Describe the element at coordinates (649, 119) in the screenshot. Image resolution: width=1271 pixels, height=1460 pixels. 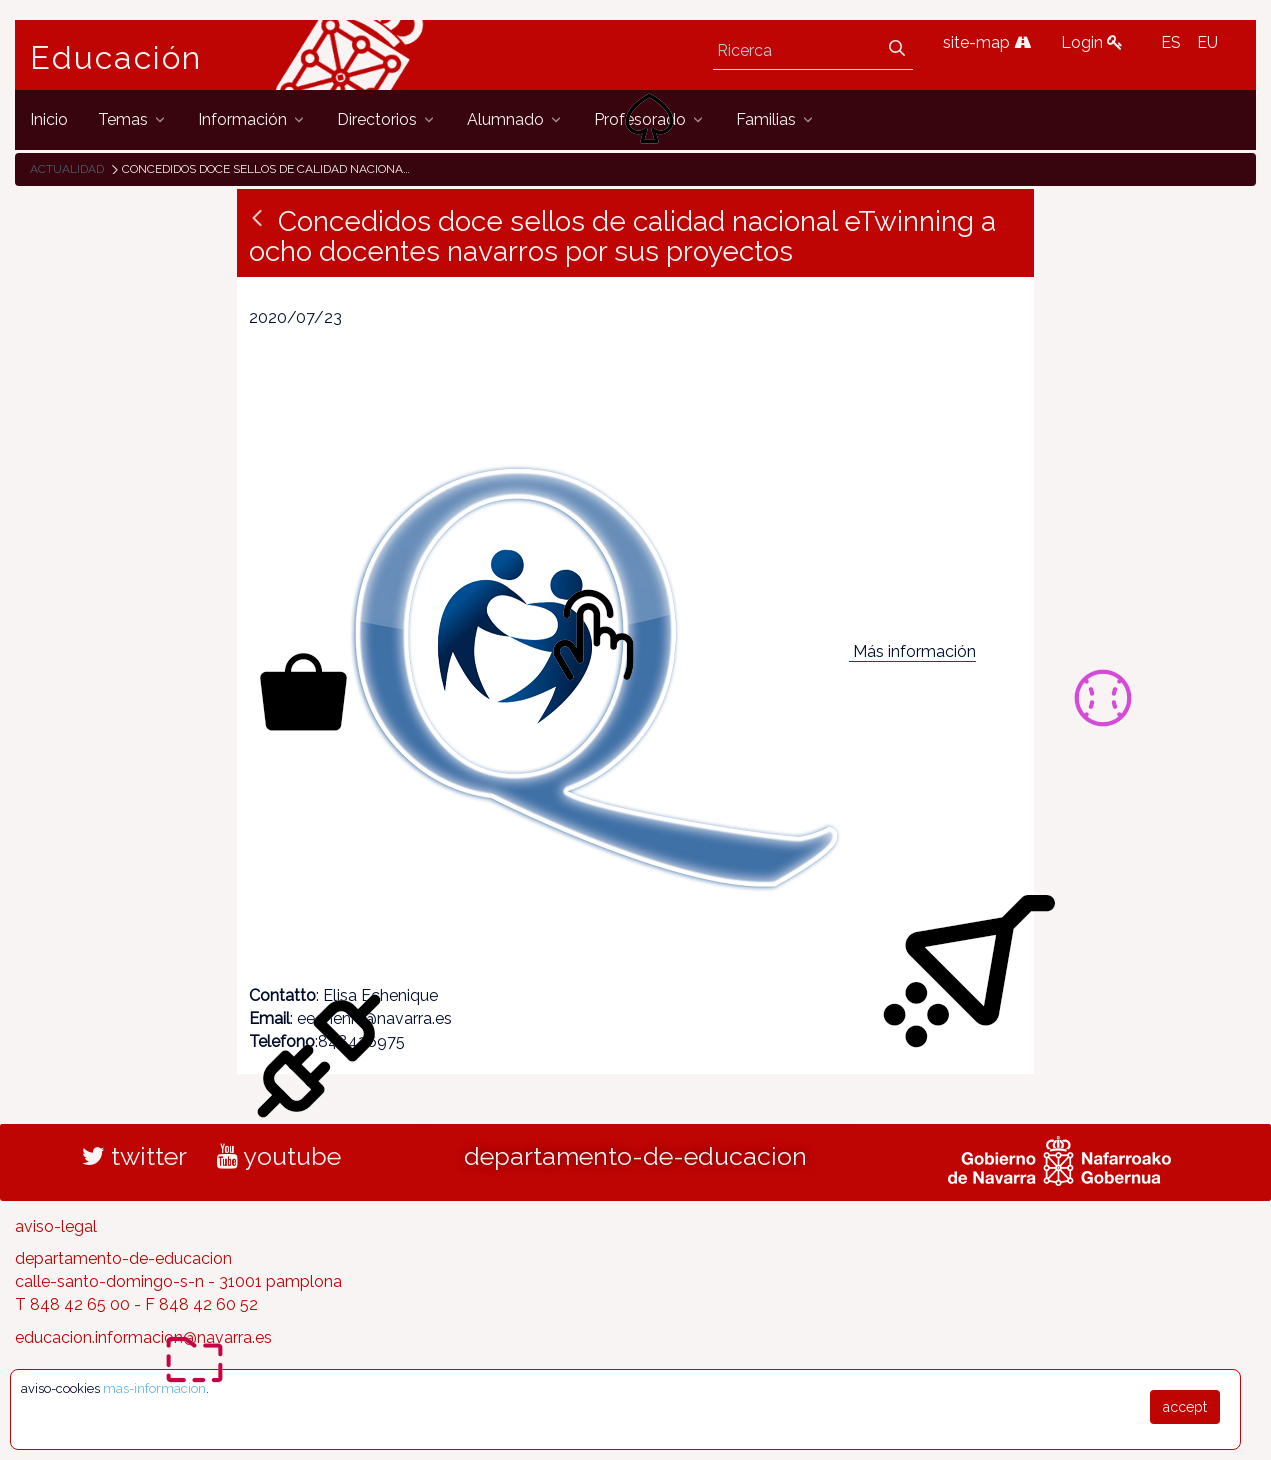
I see `spade suit icon for card games` at that location.